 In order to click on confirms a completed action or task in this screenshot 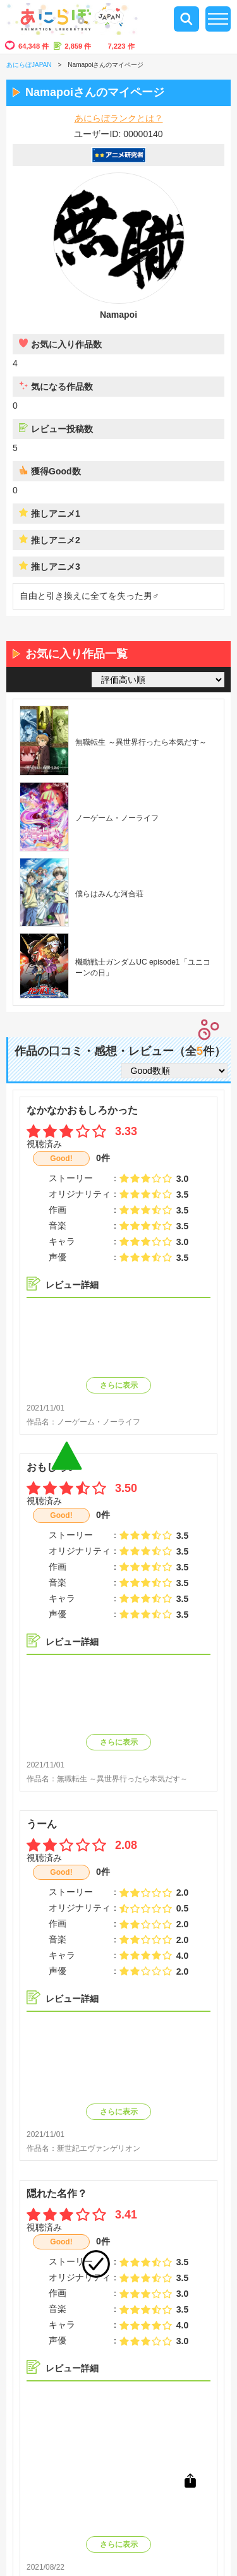, I will do `click(96, 2264)`.